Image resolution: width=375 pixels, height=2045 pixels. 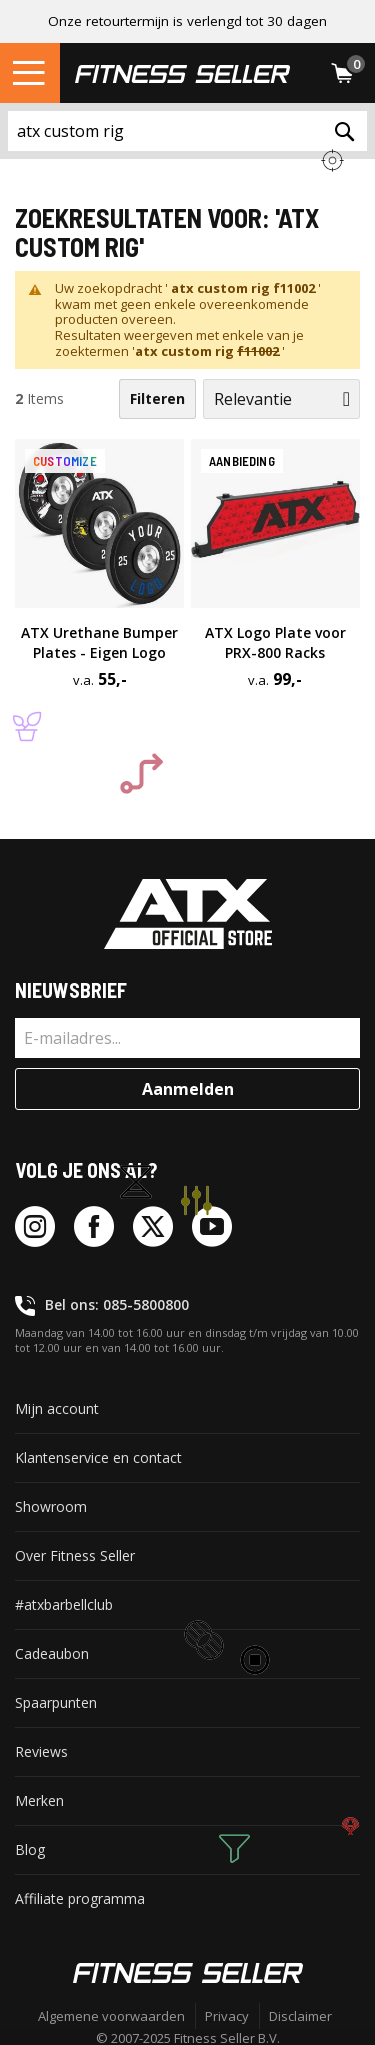 What do you see at coordinates (255, 1660) in the screenshot?
I see `stop media playback` at bounding box center [255, 1660].